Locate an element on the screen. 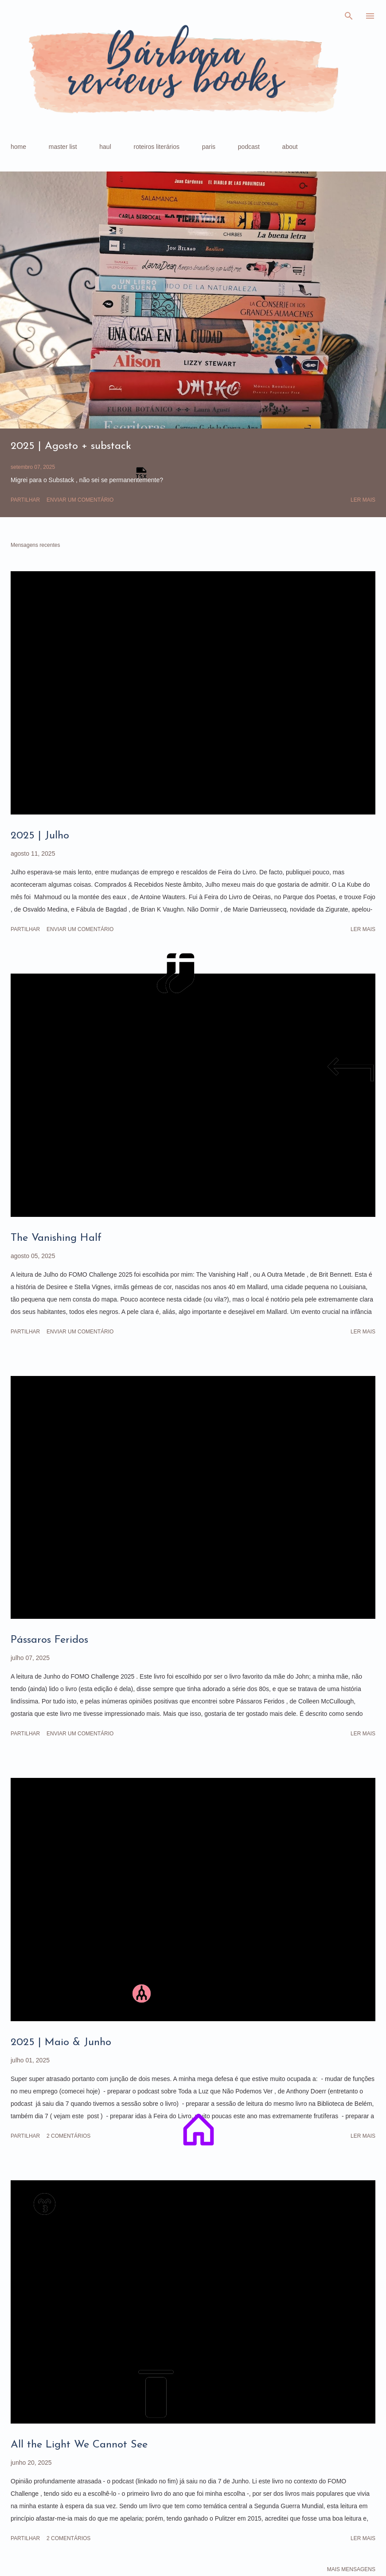  navigate to home screen is located at coordinates (199, 2130).